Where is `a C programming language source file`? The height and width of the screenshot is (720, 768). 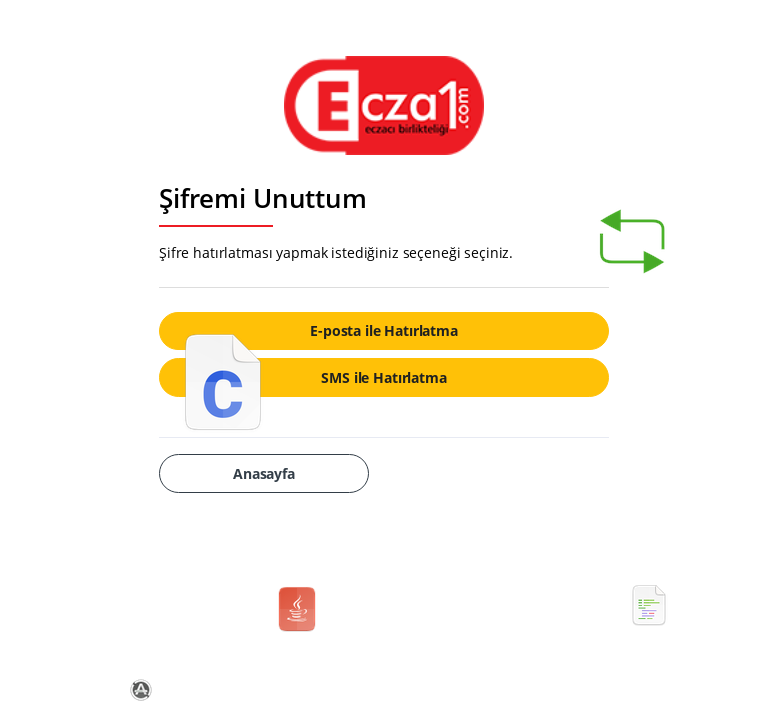 a C programming language source file is located at coordinates (223, 382).